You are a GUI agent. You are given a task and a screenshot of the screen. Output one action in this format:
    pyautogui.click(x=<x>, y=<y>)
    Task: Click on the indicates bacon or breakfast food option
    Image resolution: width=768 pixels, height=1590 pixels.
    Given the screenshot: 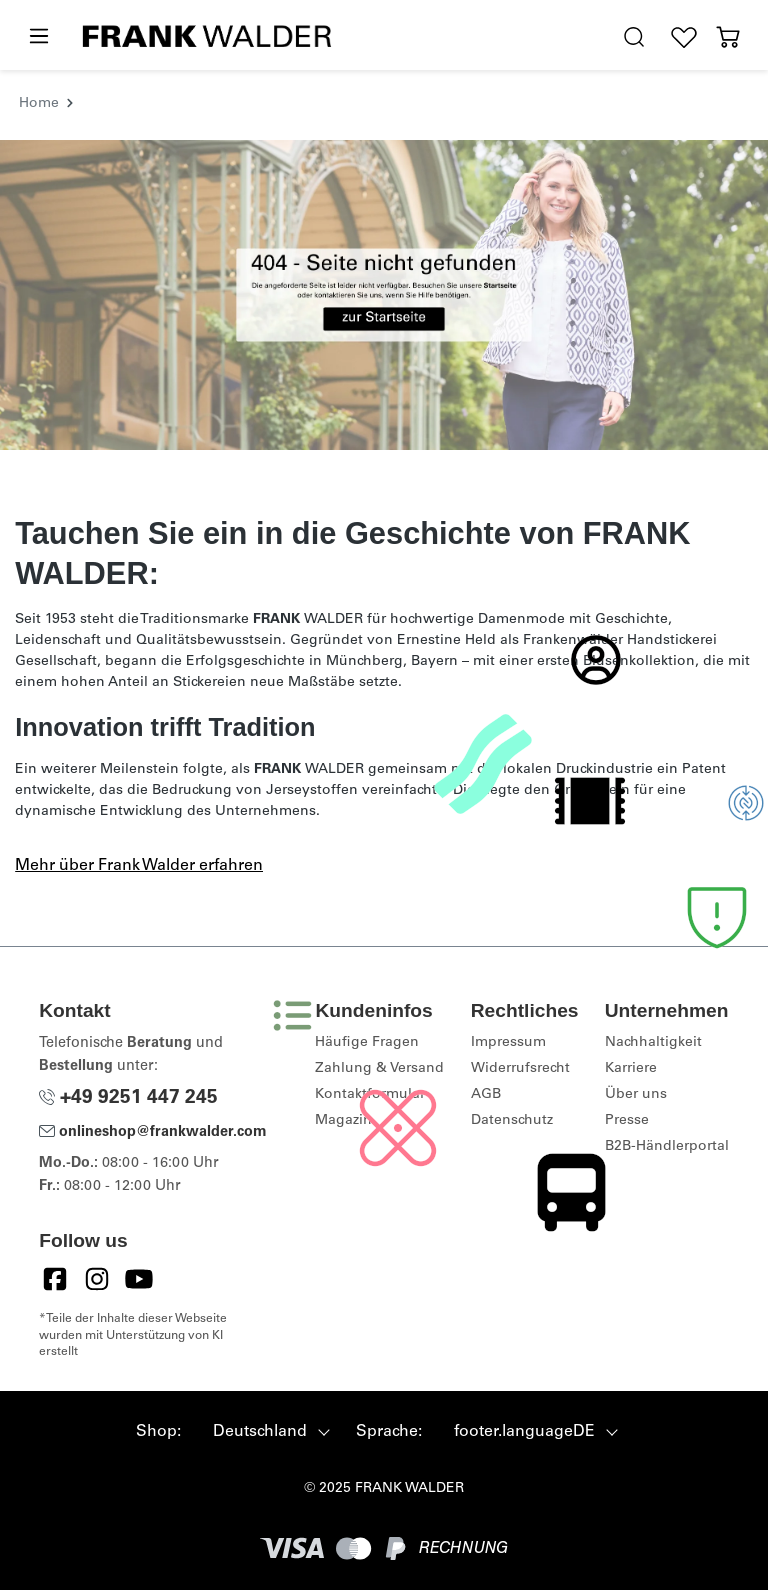 What is the action you would take?
    pyautogui.click(x=483, y=764)
    